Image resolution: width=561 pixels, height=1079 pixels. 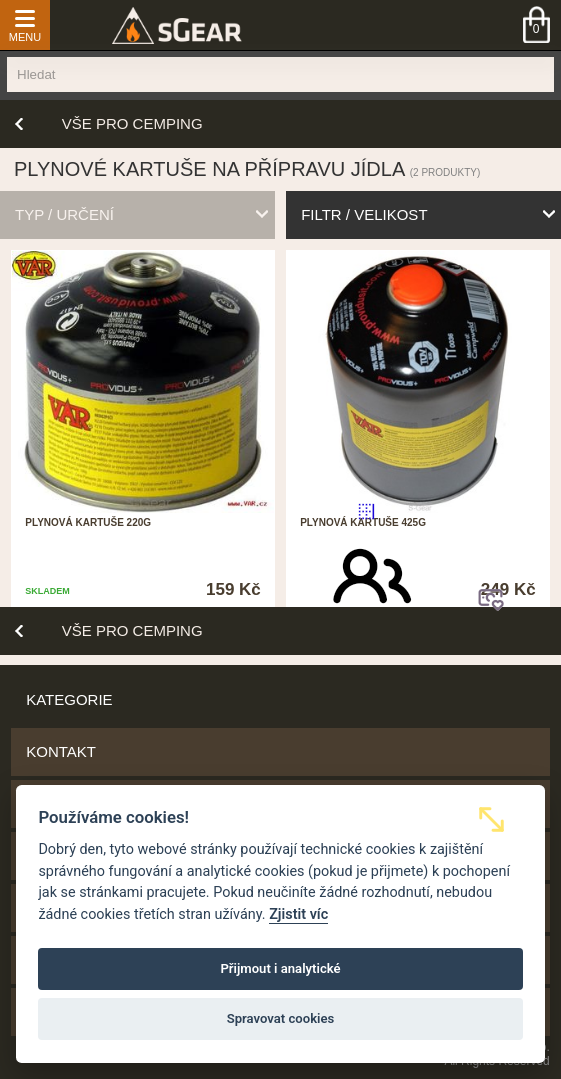 I want to click on resize element diagonally, so click(x=491, y=819).